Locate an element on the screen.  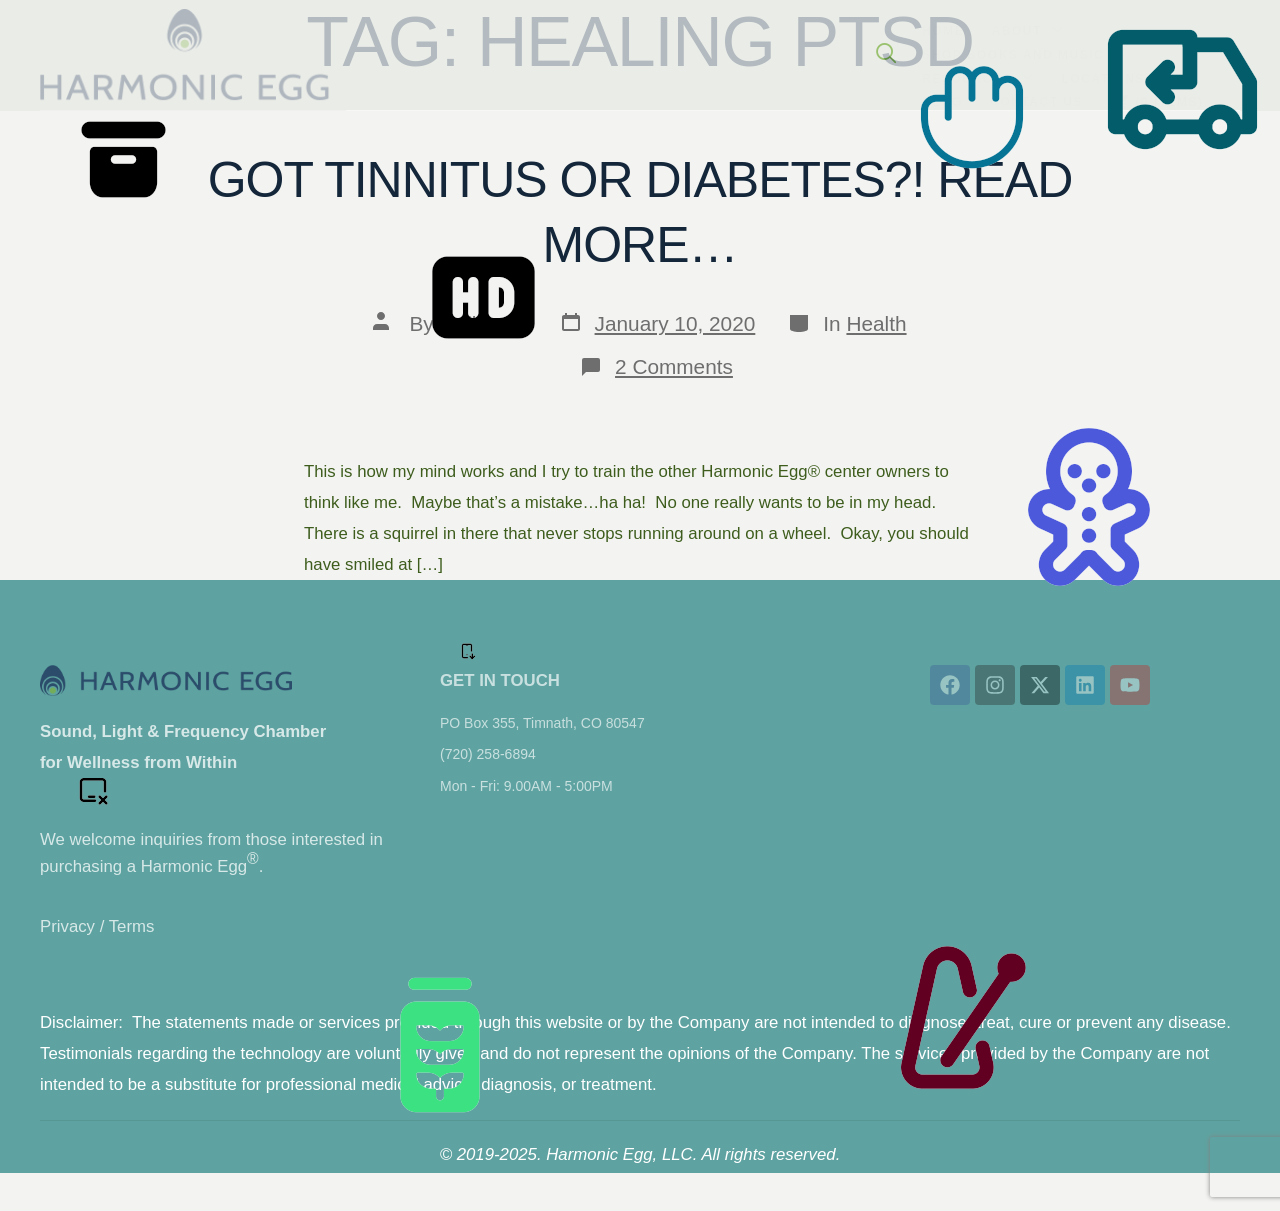
view stored grain or wheat inventory is located at coordinates (440, 1049).